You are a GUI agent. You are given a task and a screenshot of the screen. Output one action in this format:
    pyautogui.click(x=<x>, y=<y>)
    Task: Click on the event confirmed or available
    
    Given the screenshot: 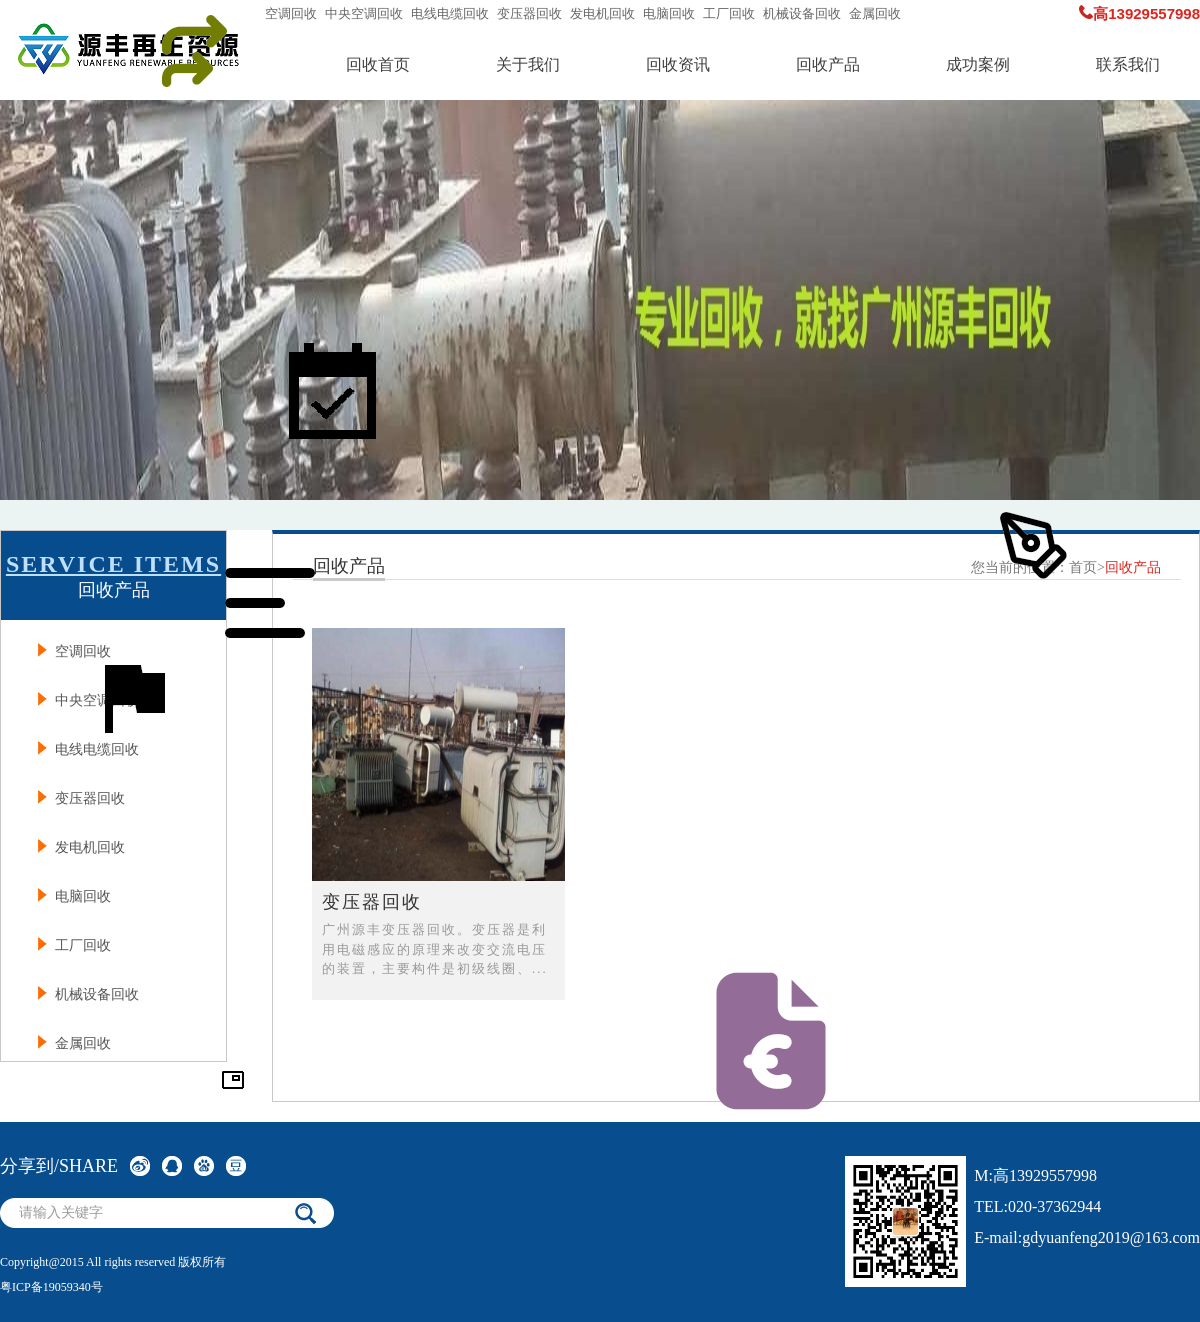 What is the action you would take?
    pyautogui.click(x=333, y=396)
    